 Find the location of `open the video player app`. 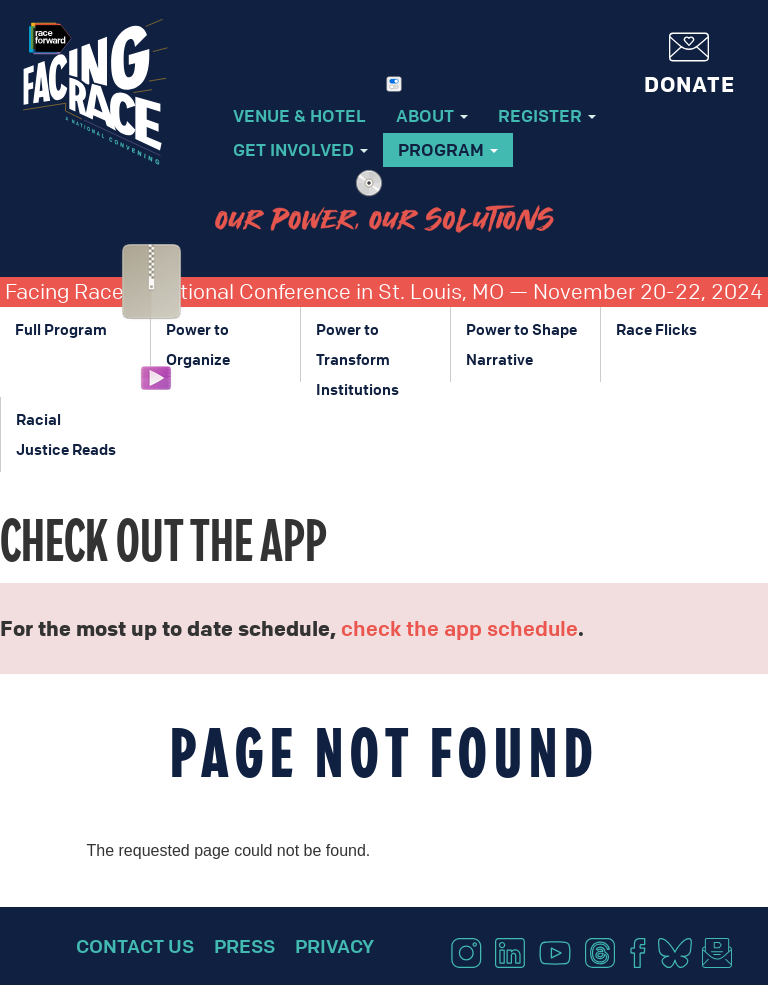

open the video player app is located at coordinates (156, 378).